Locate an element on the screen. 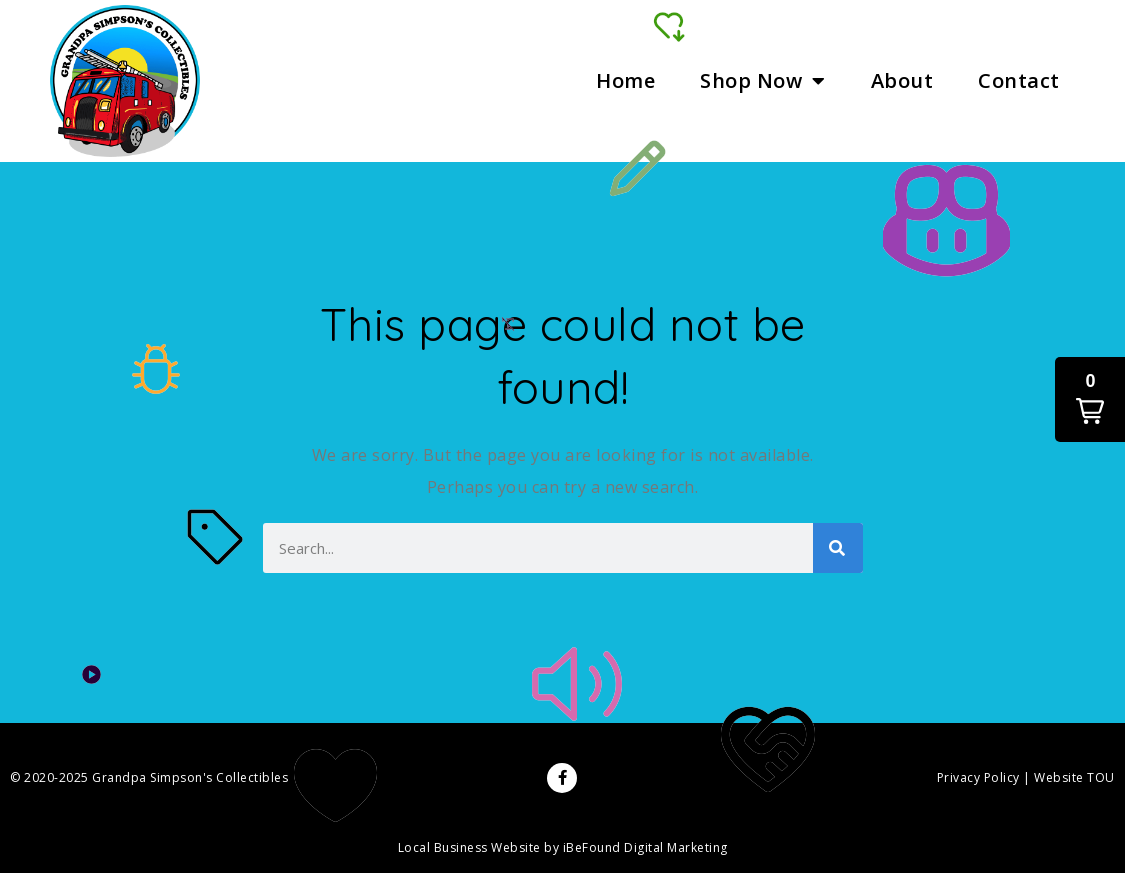 This screenshot has width=1125, height=873. add or manage tags is located at coordinates (215, 537).